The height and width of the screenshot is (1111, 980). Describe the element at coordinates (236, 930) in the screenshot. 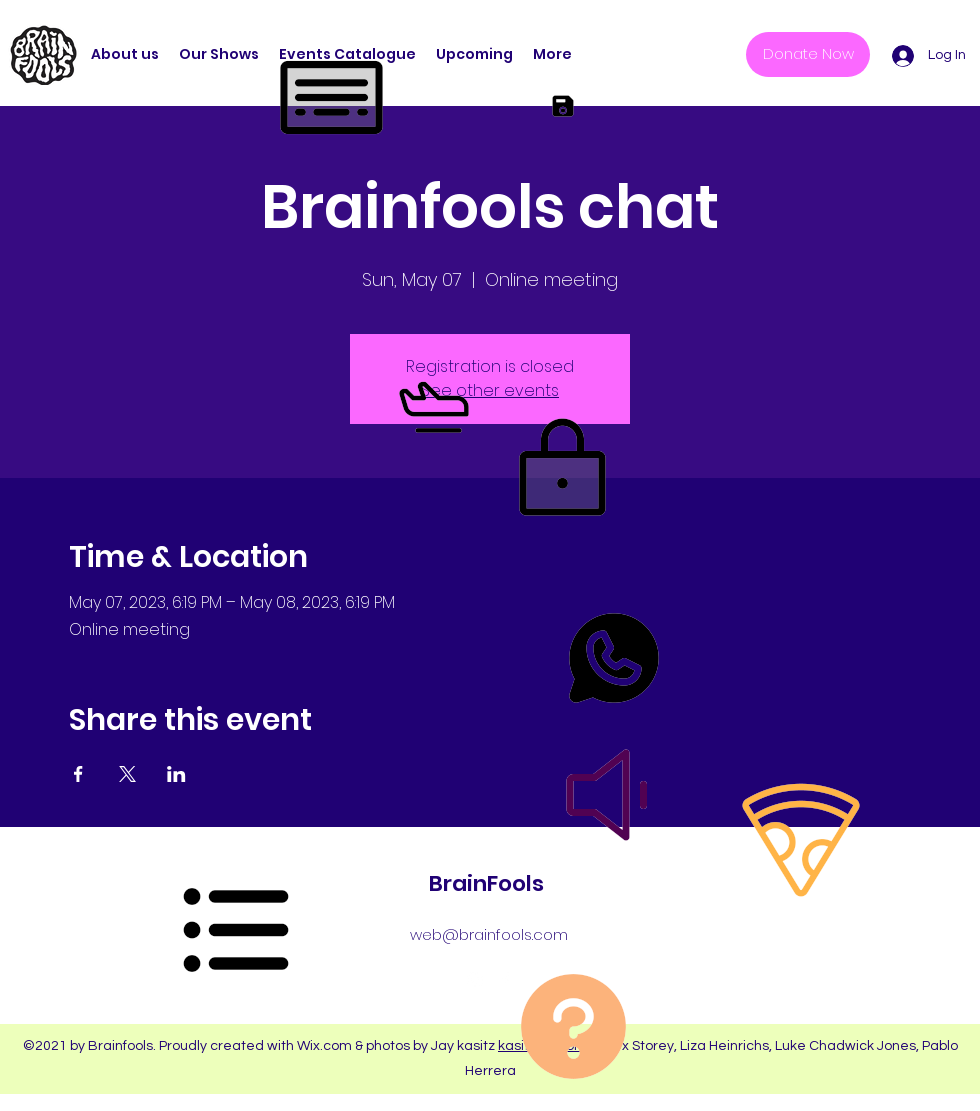

I see `view items in a bulleted list format` at that location.